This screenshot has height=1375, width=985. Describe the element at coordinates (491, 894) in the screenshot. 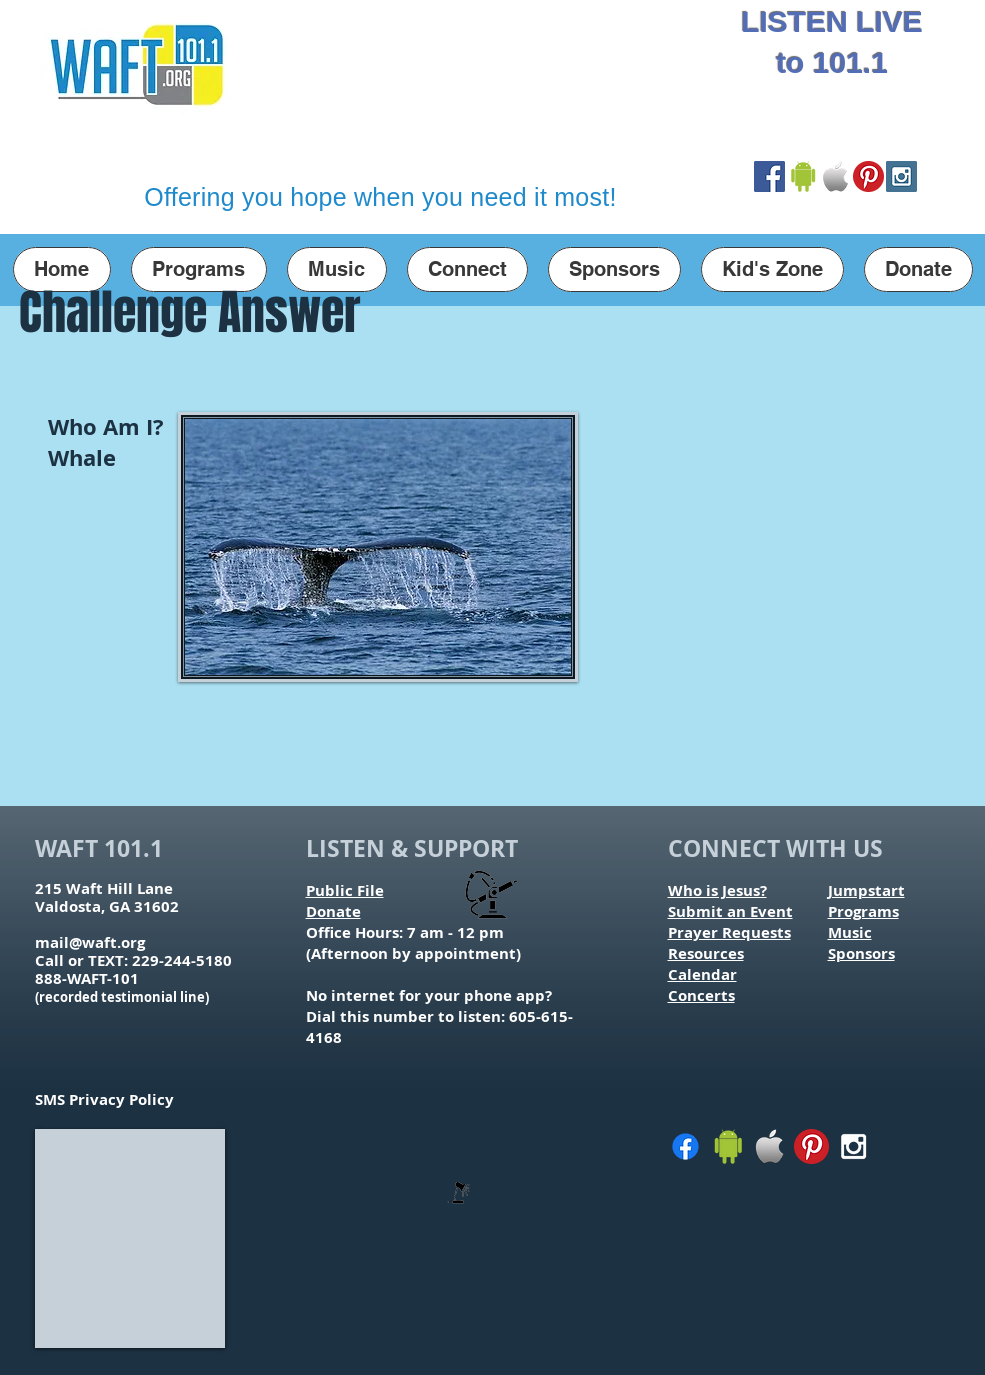

I see `deploy defensive laser turret` at that location.